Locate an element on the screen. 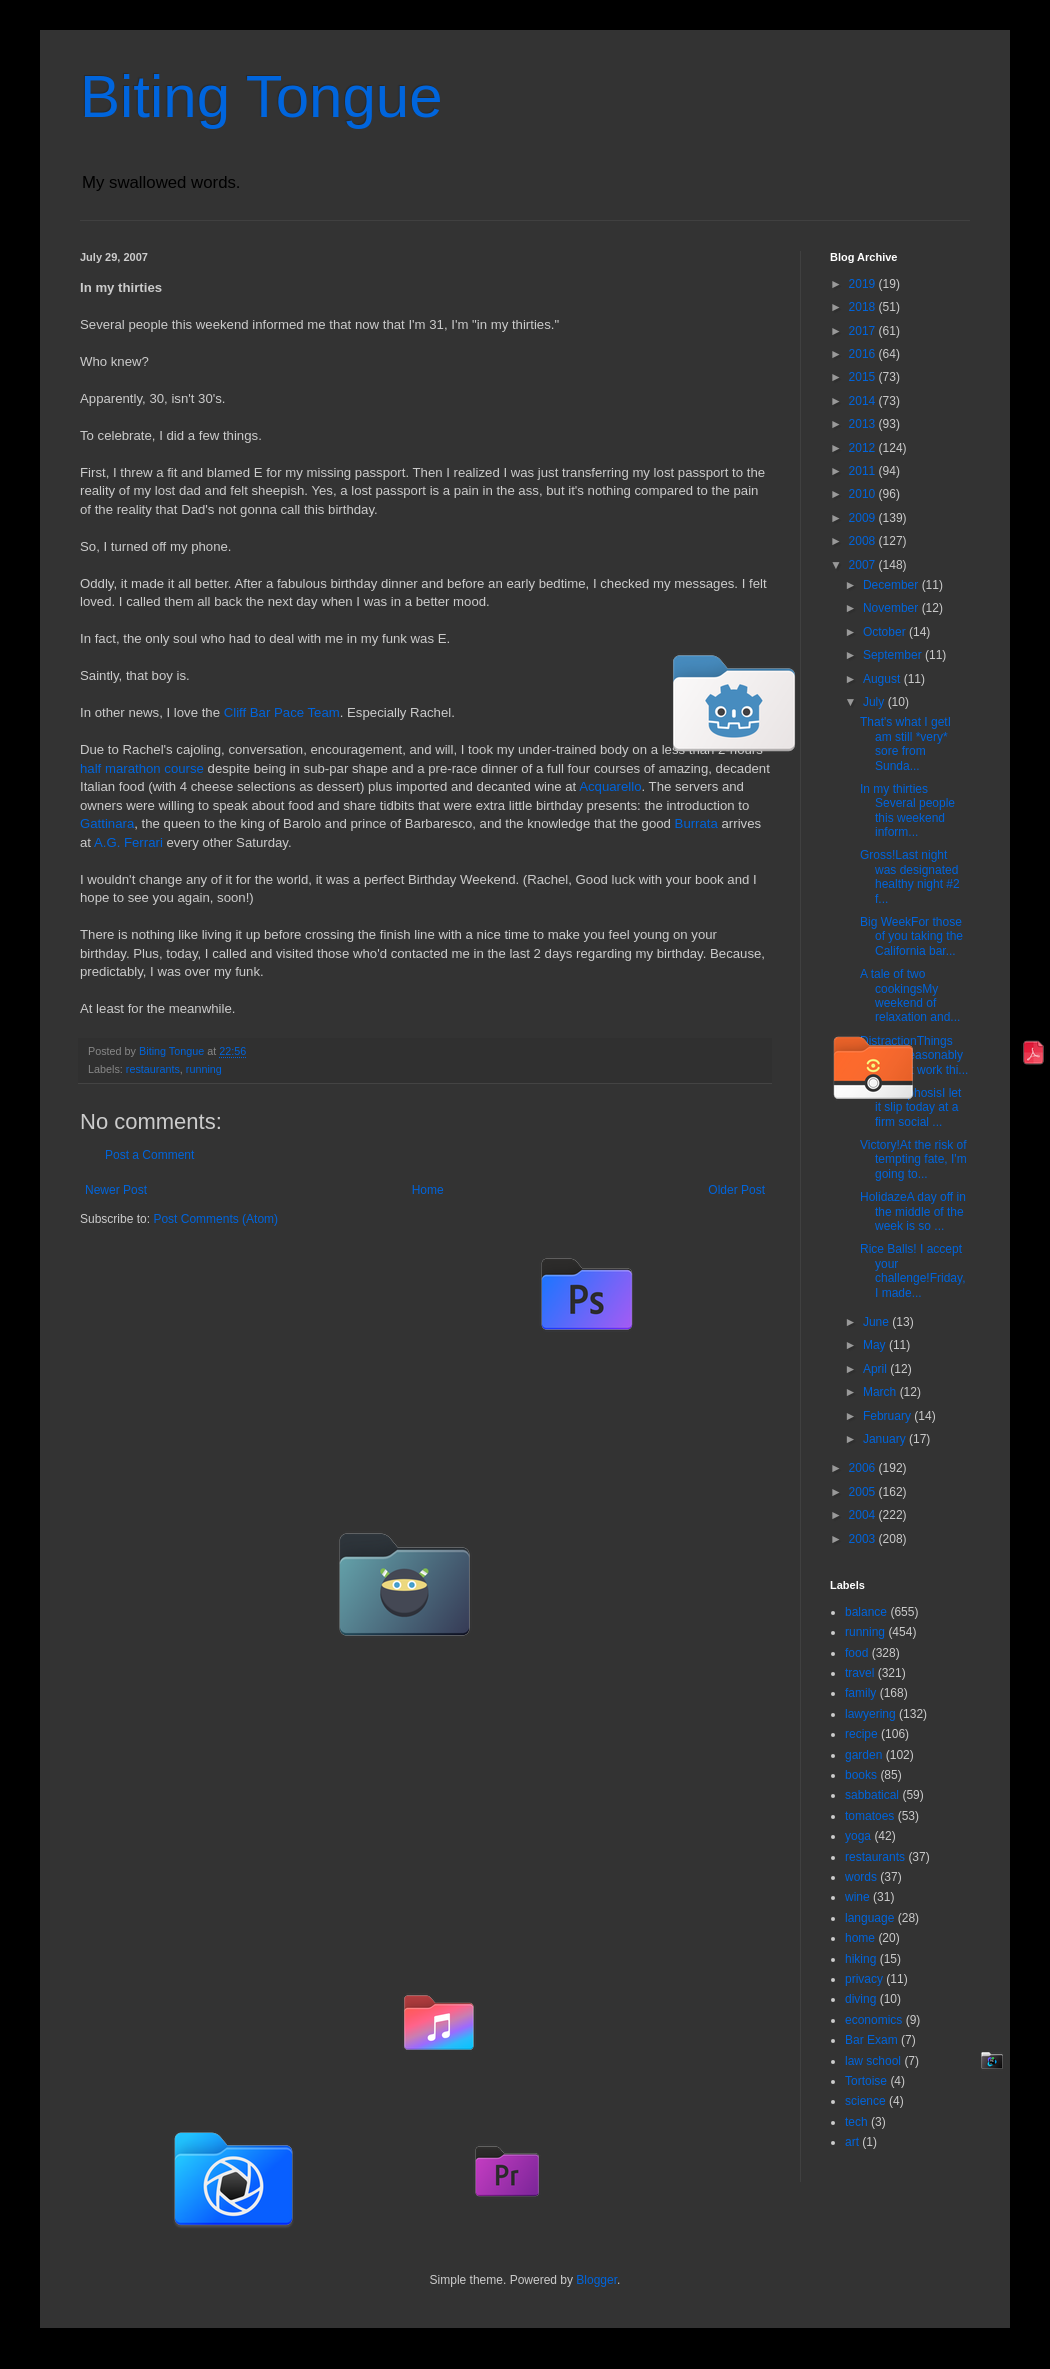  folder containing godot engine project files is located at coordinates (733, 706).